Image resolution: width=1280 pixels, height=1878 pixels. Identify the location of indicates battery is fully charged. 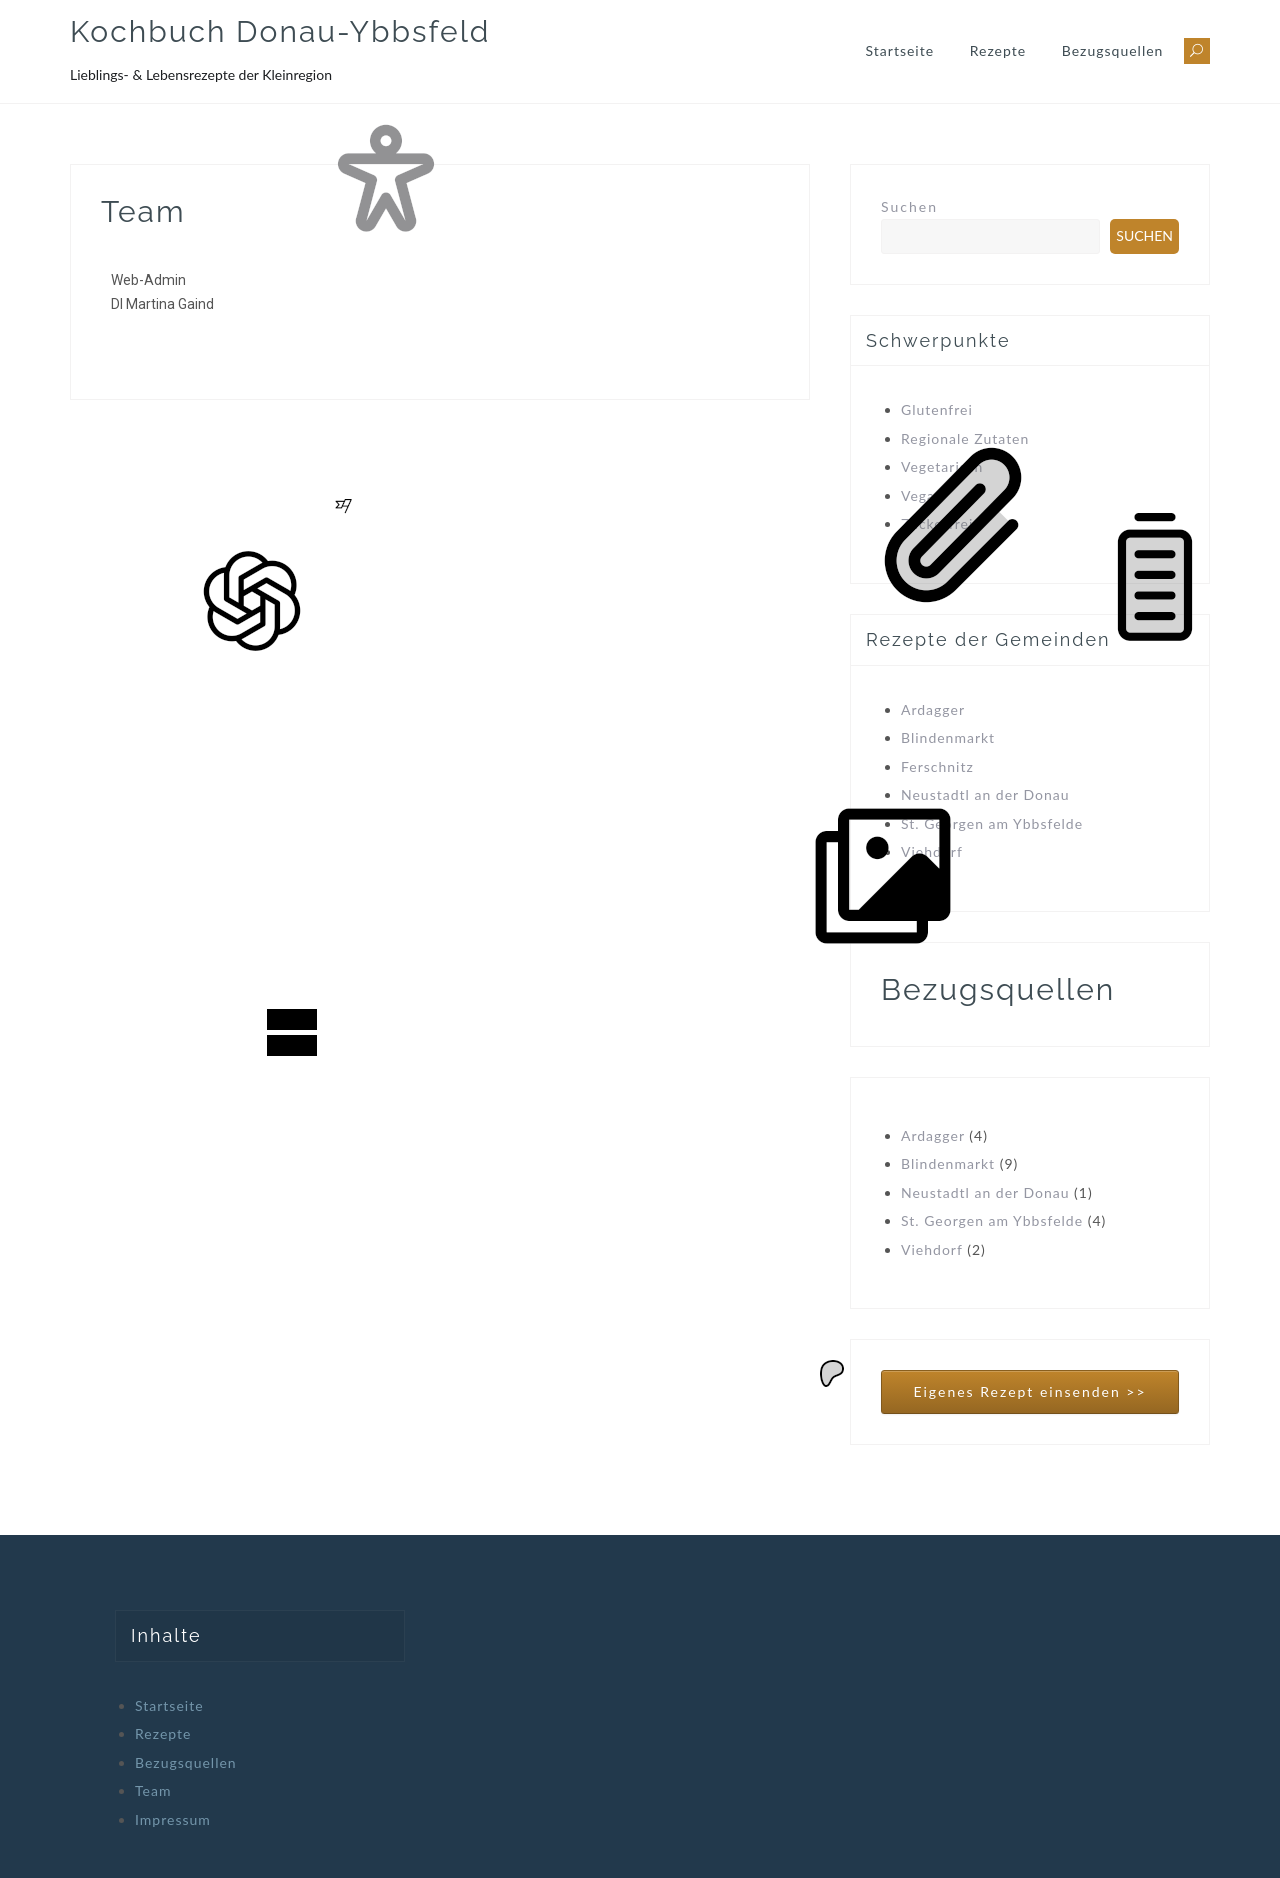
(1155, 579).